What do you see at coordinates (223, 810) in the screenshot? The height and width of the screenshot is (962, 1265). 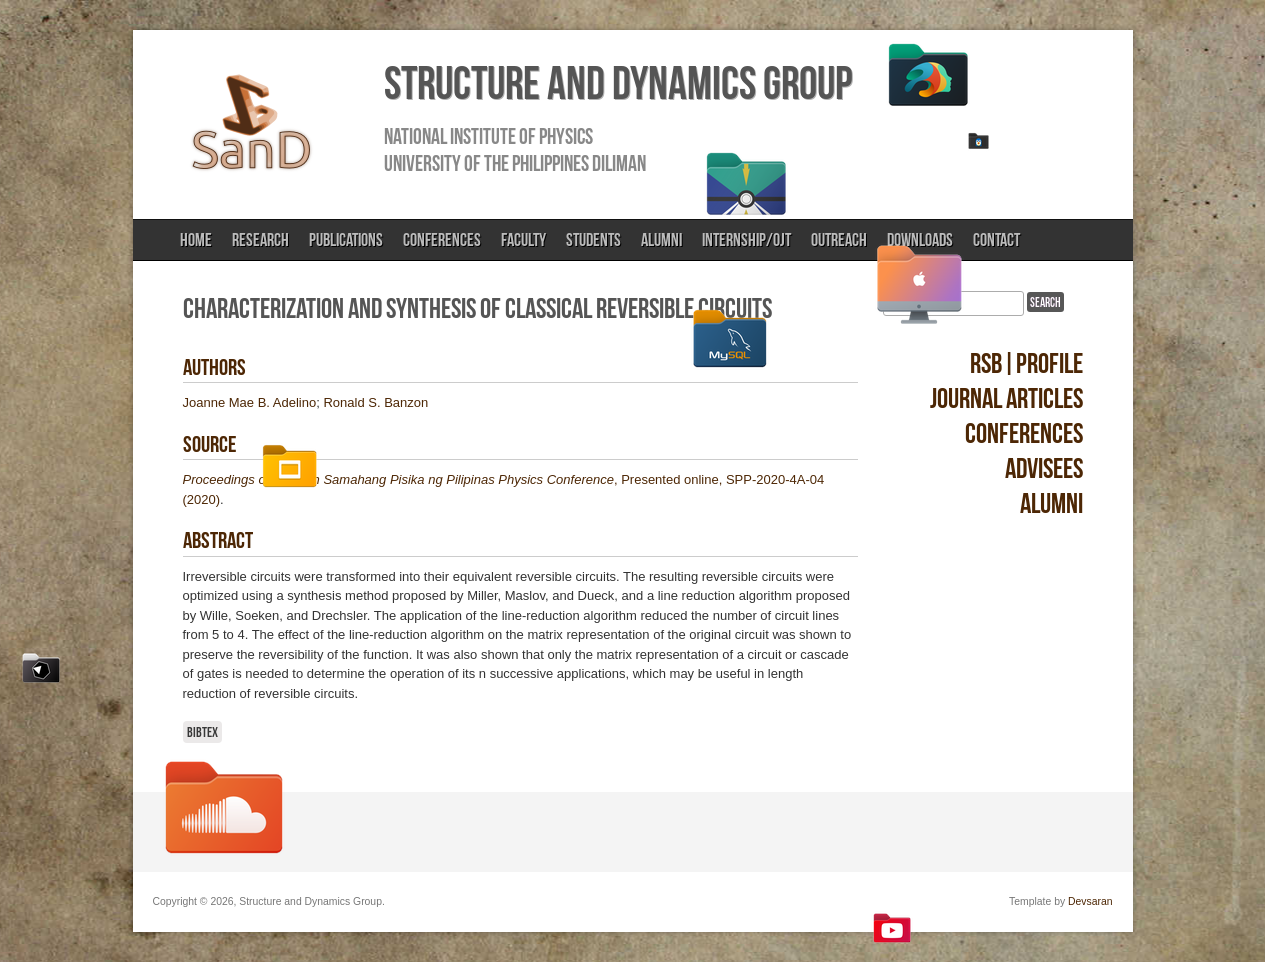 I see `open your SoundCloud downloads folder` at bounding box center [223, 810].